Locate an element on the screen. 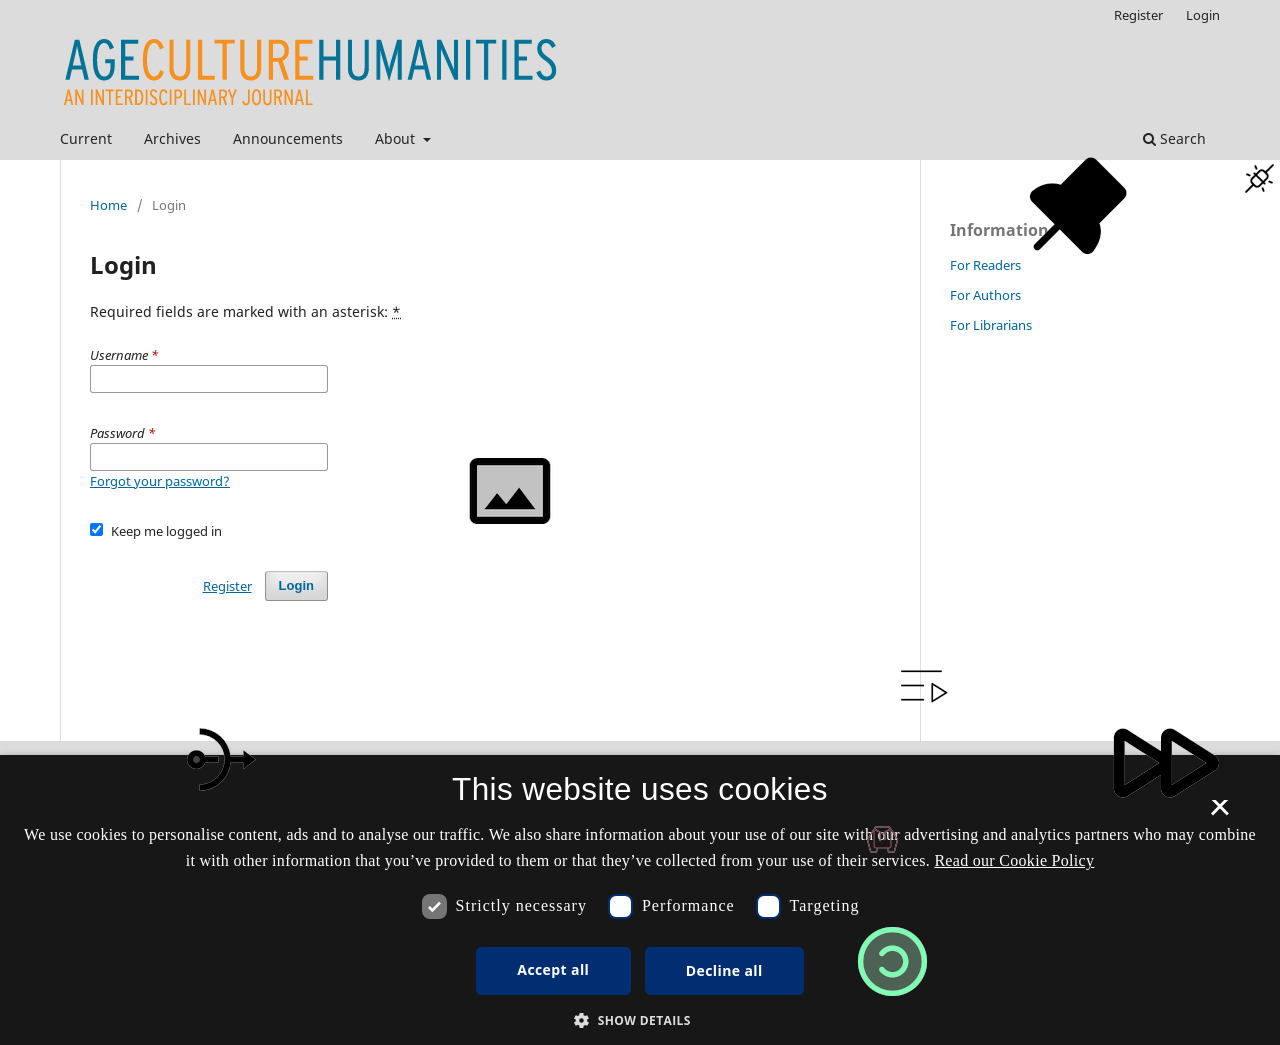 The height and width of the screenshot is (1045, 1280). indicates copyleft licensing status is located at coordinates (892, 961).